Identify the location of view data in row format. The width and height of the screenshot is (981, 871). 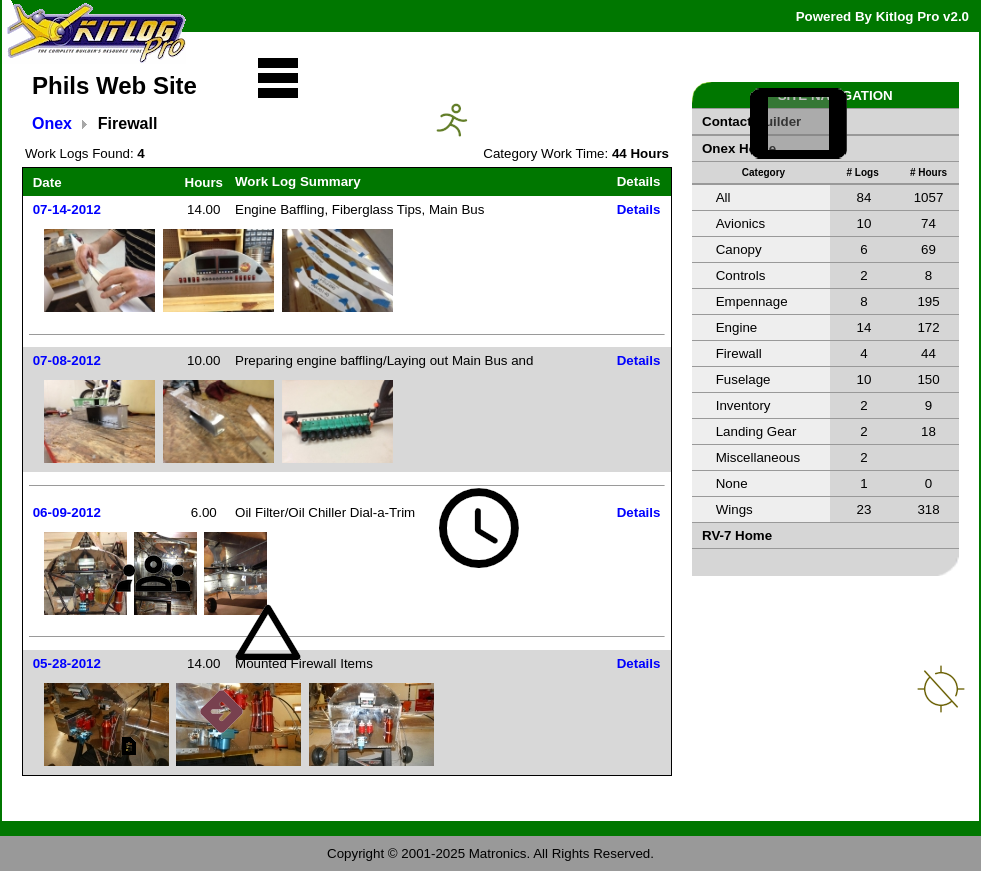
(278, 78).